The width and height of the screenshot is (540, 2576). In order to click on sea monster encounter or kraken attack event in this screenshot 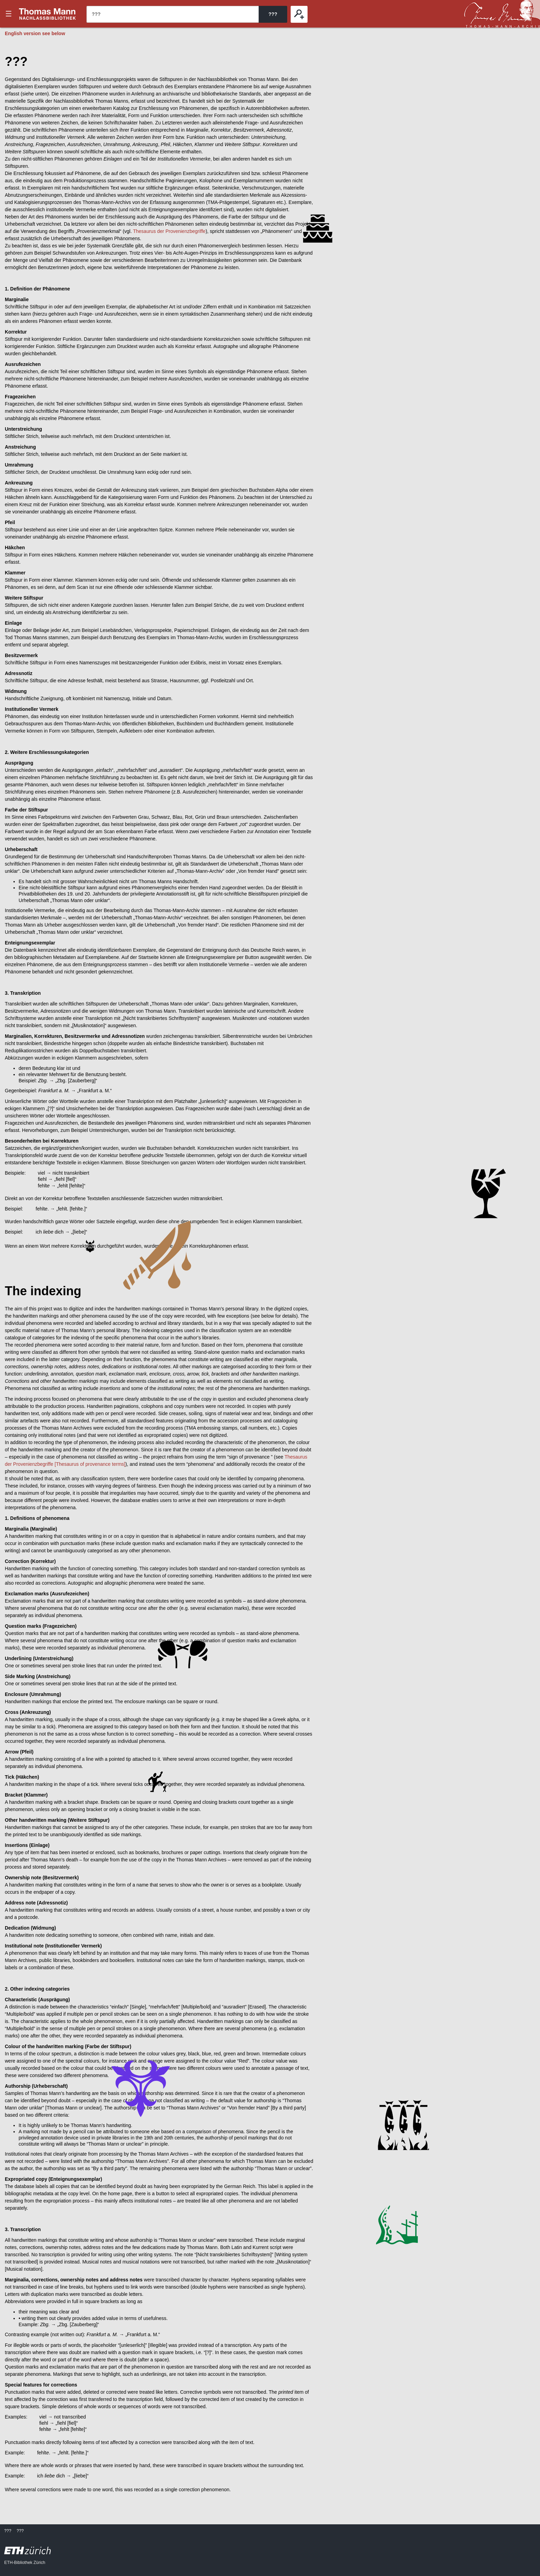, I will do `click(397, 2224)`.